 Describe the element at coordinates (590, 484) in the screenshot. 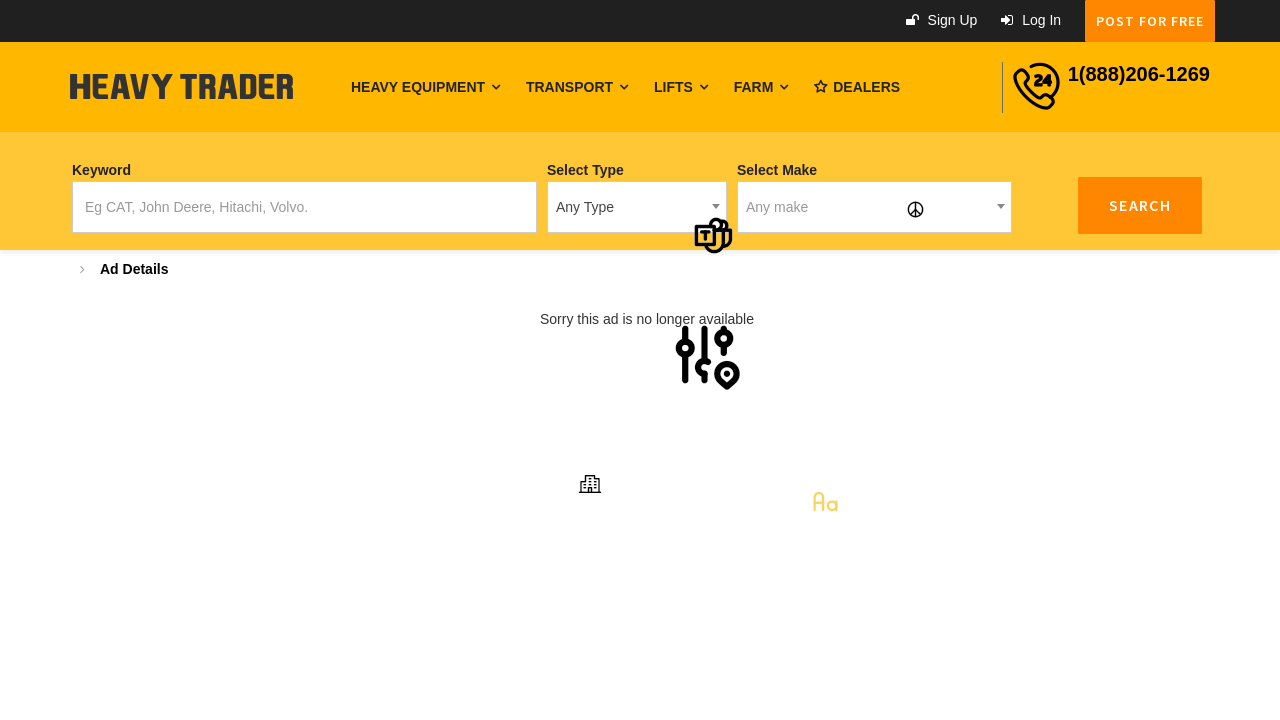

I see `view apartment or residential listings` at that location.